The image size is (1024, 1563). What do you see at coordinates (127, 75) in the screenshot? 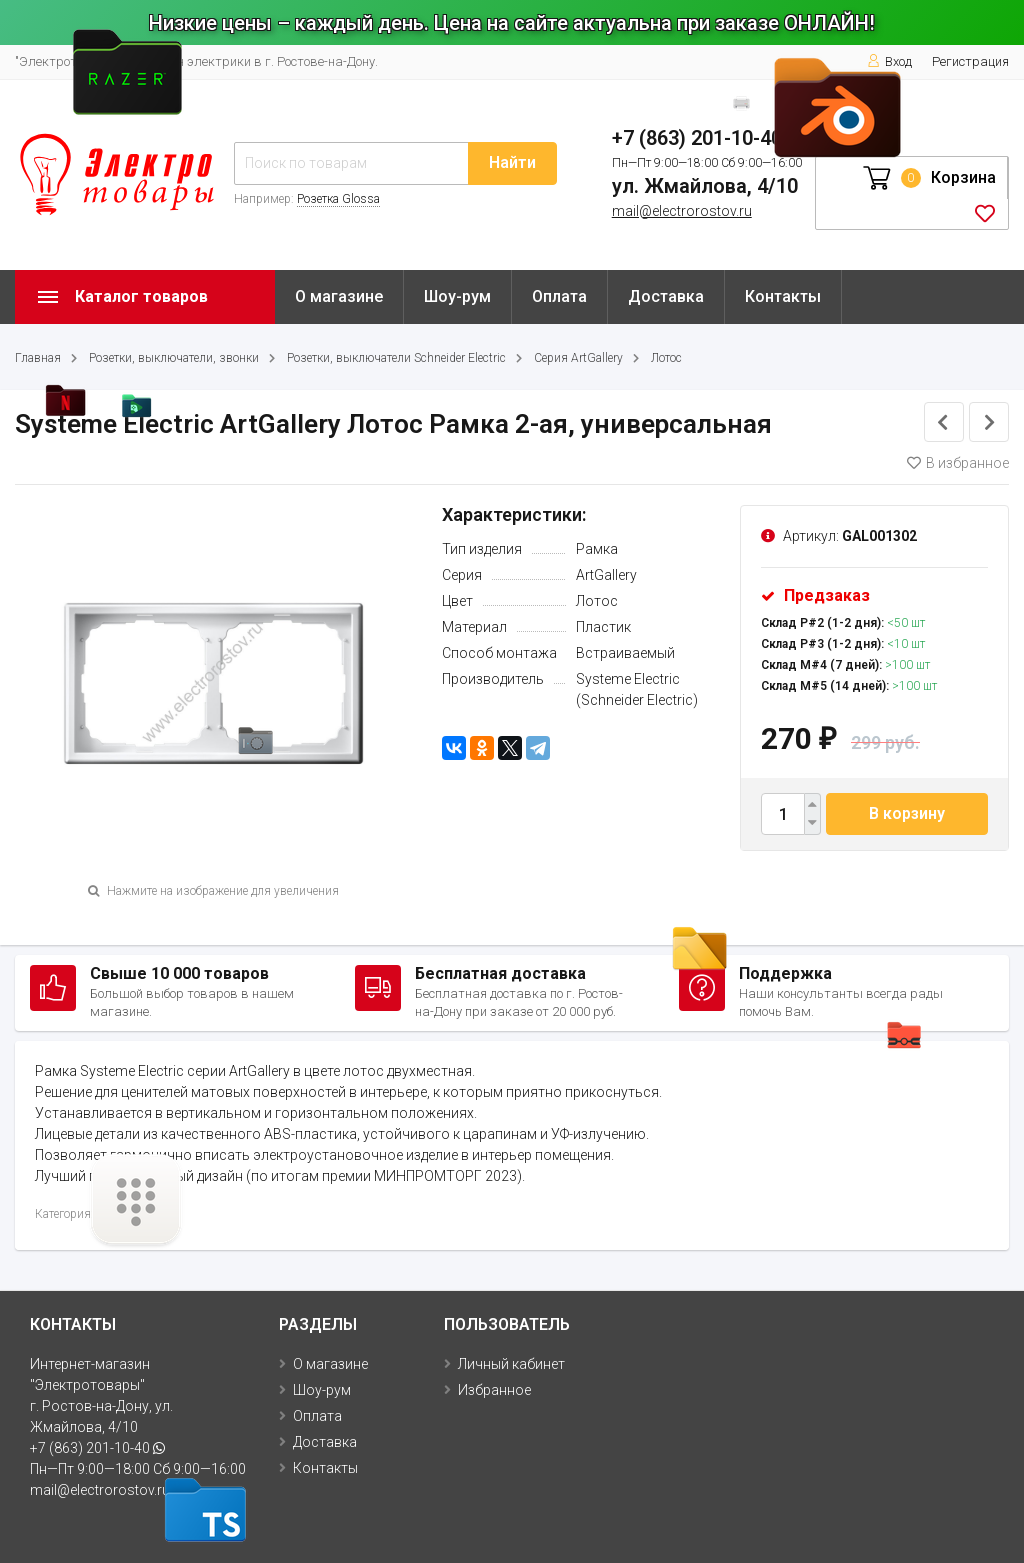
I see `folder for razer software or game files` at bounding box center [127, 75].